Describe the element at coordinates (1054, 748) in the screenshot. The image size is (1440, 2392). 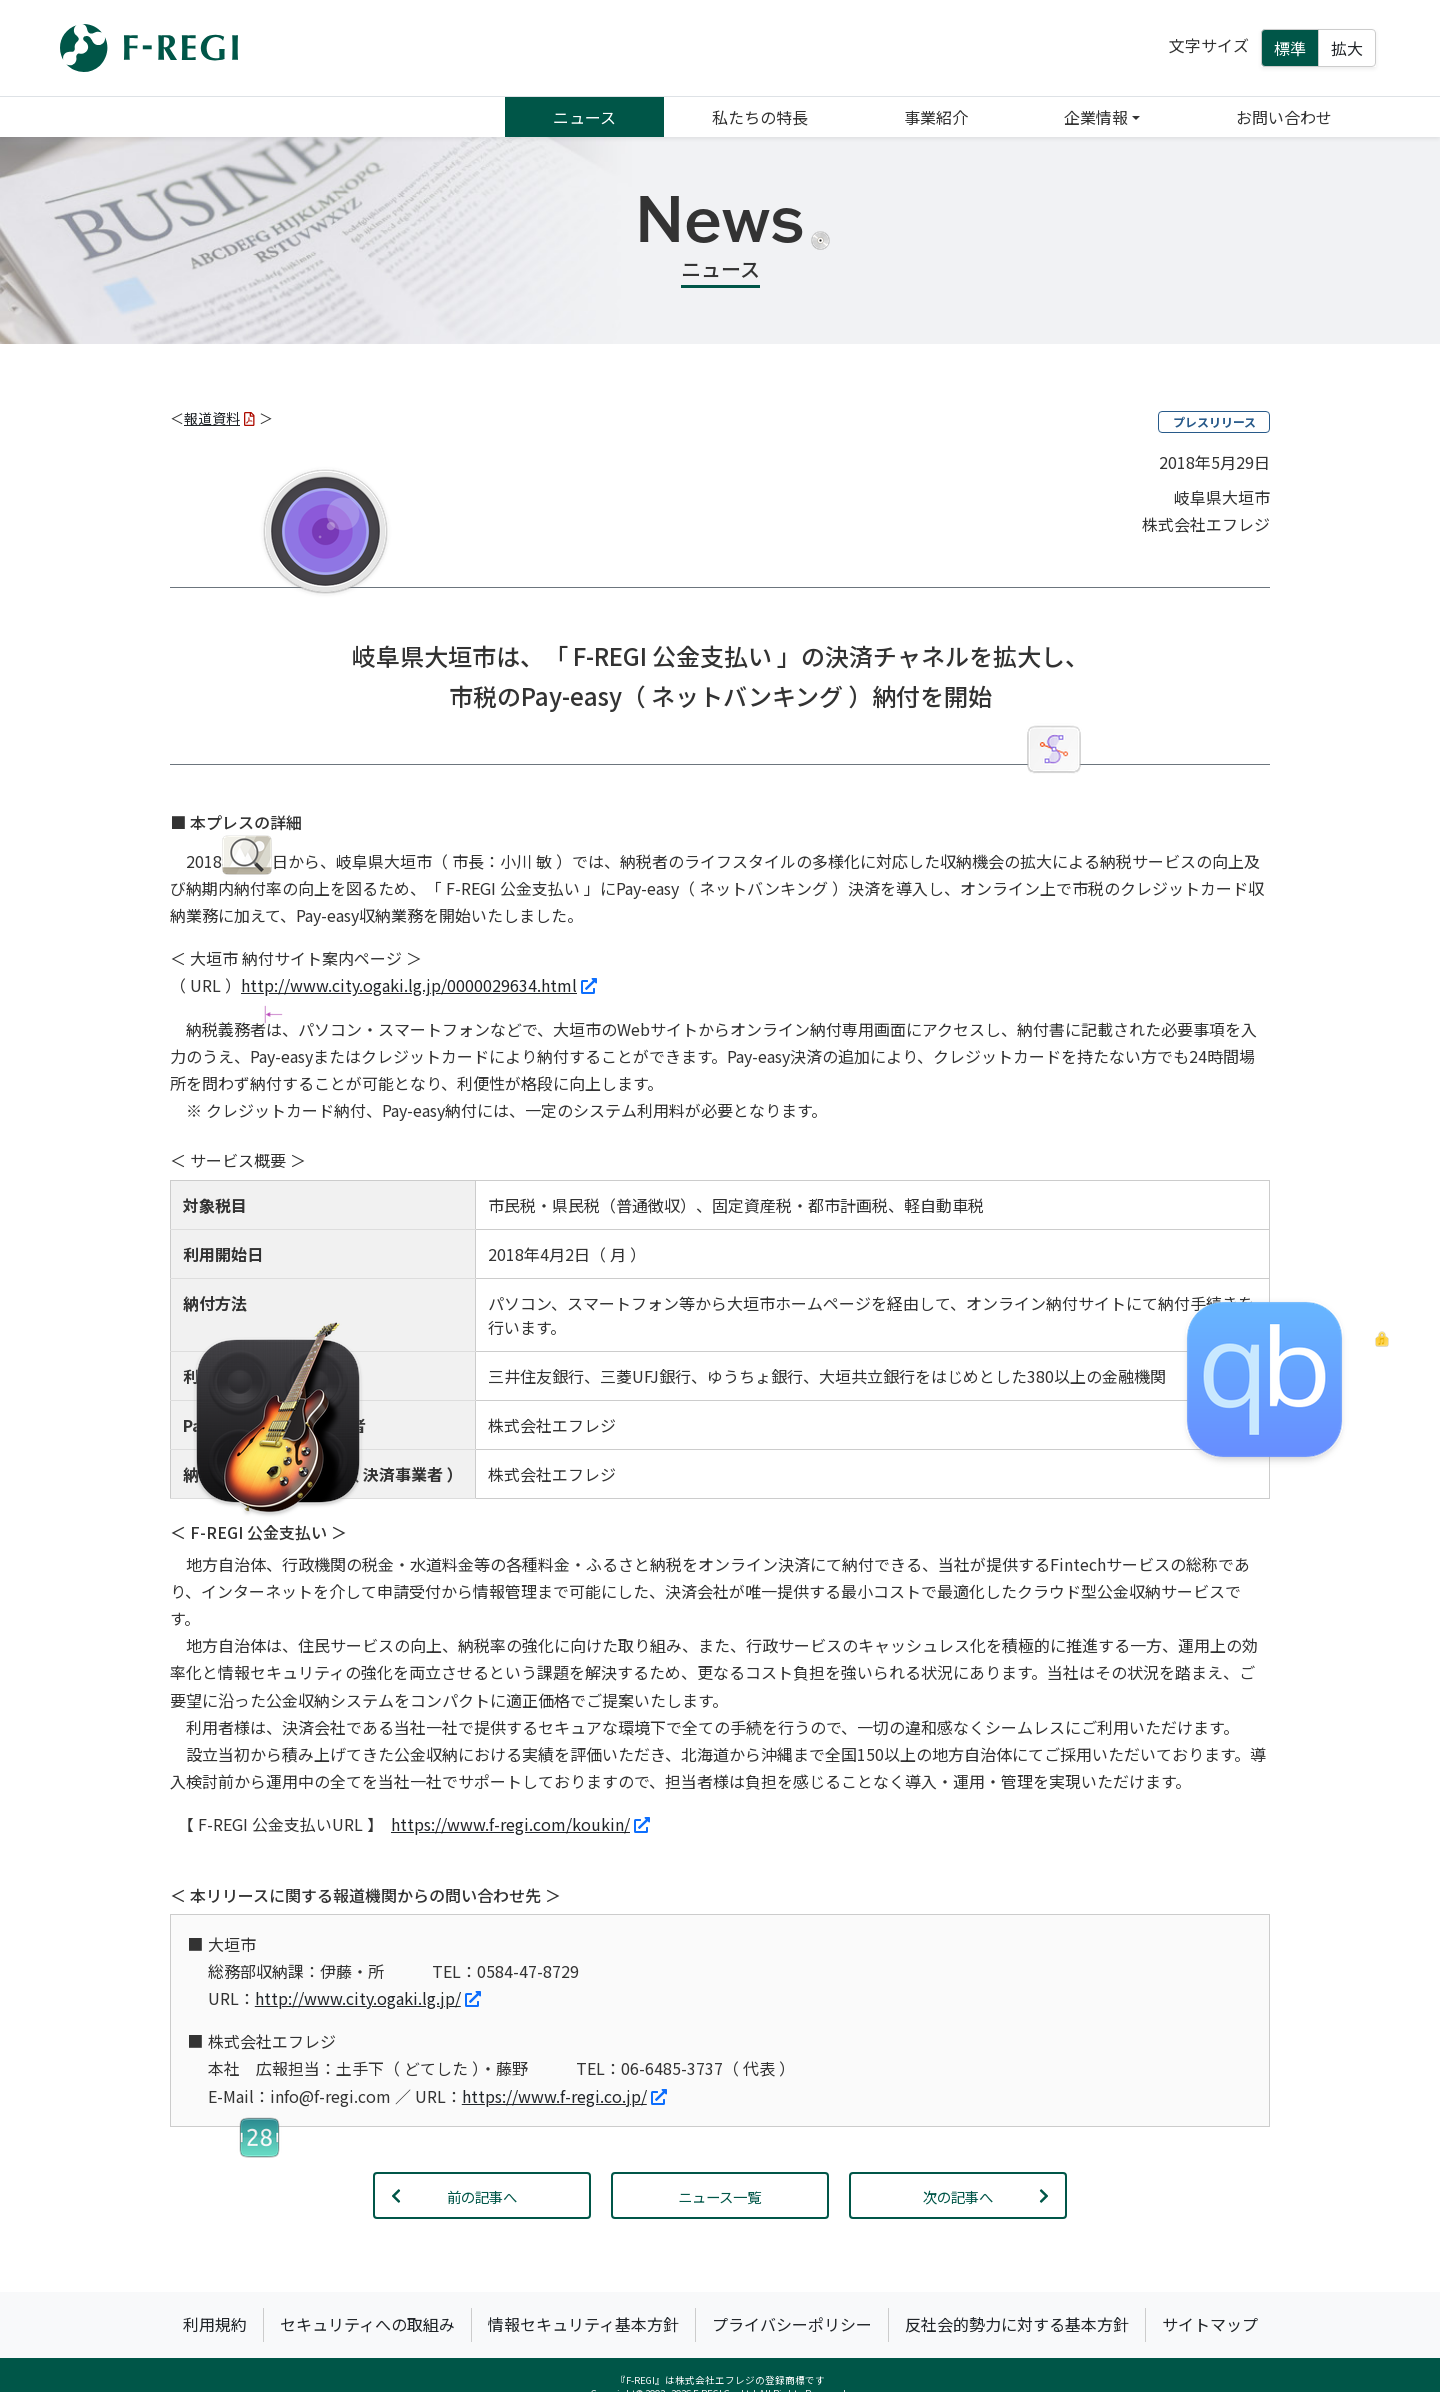
I see `compressed SVG vector image file` at that location.